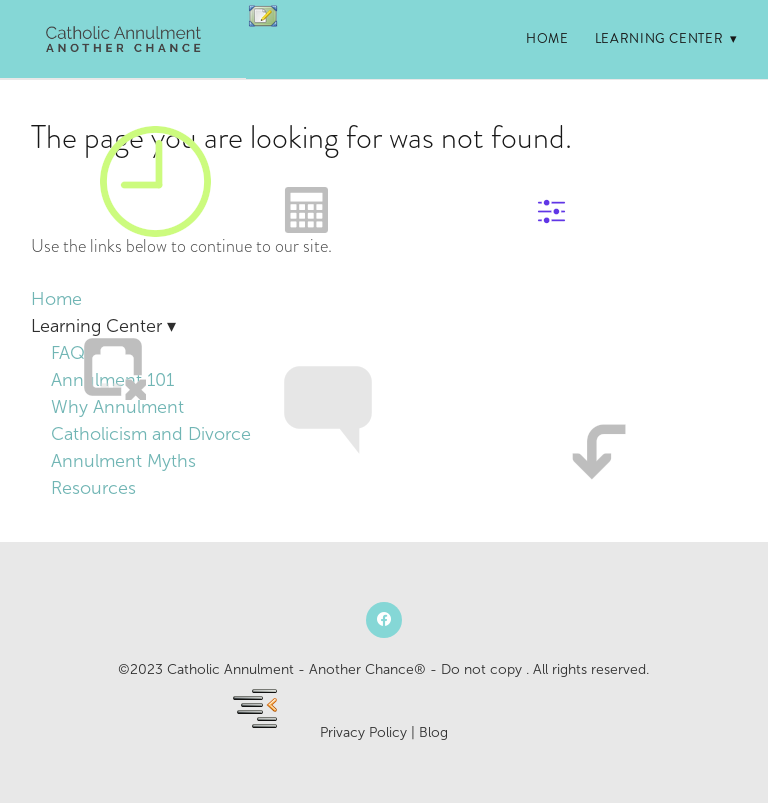  What do you see at coordinates (328, 410) in the screenshot?
I see `indicates user is idle or away` at bounding box center [328, 410].